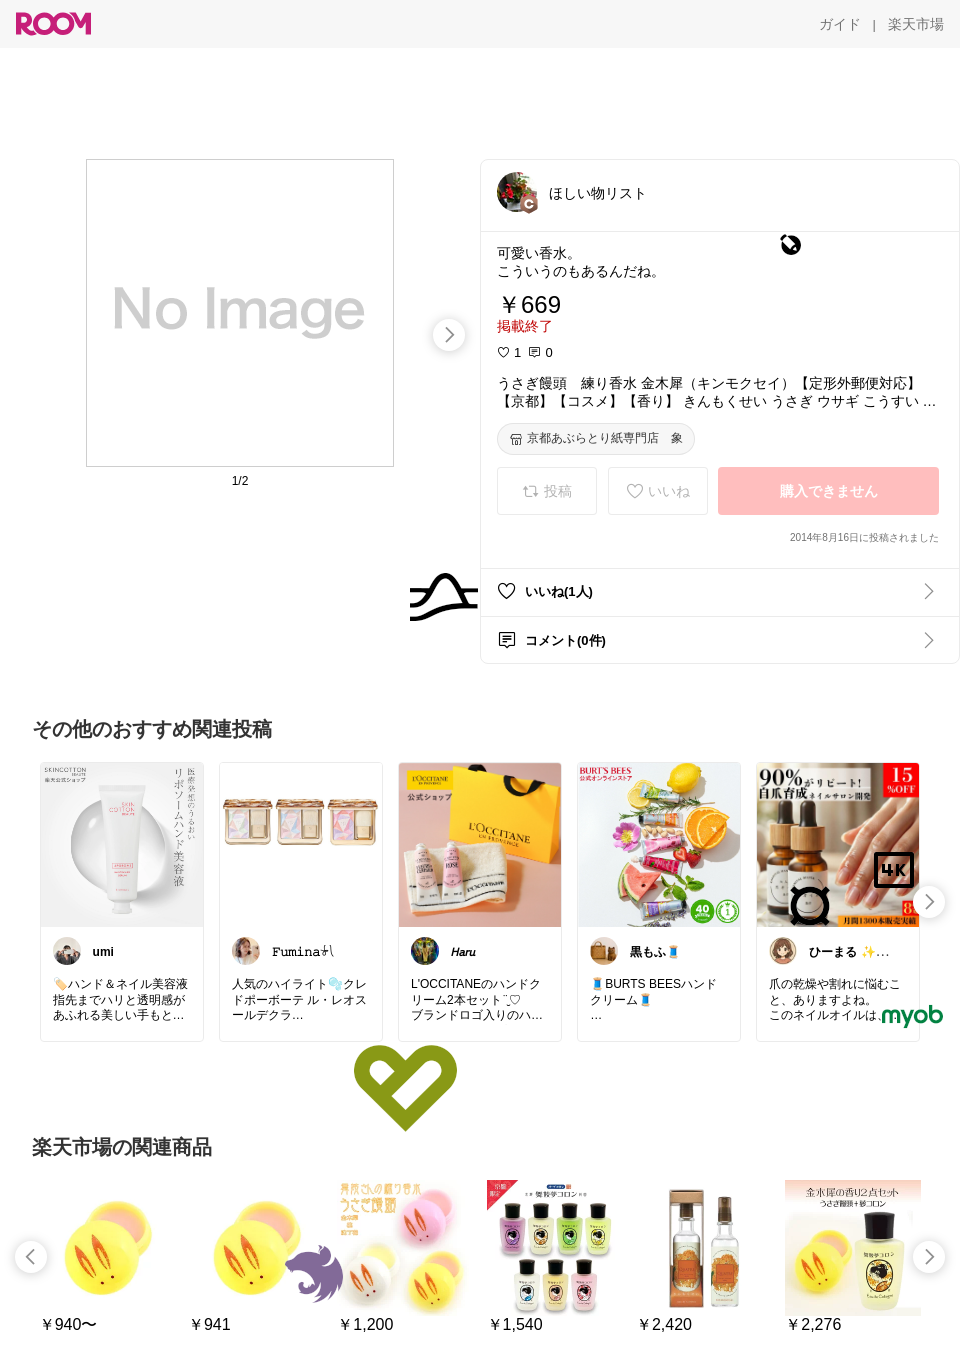  I want to click on NestJS framework logo, so click(314, 1274).